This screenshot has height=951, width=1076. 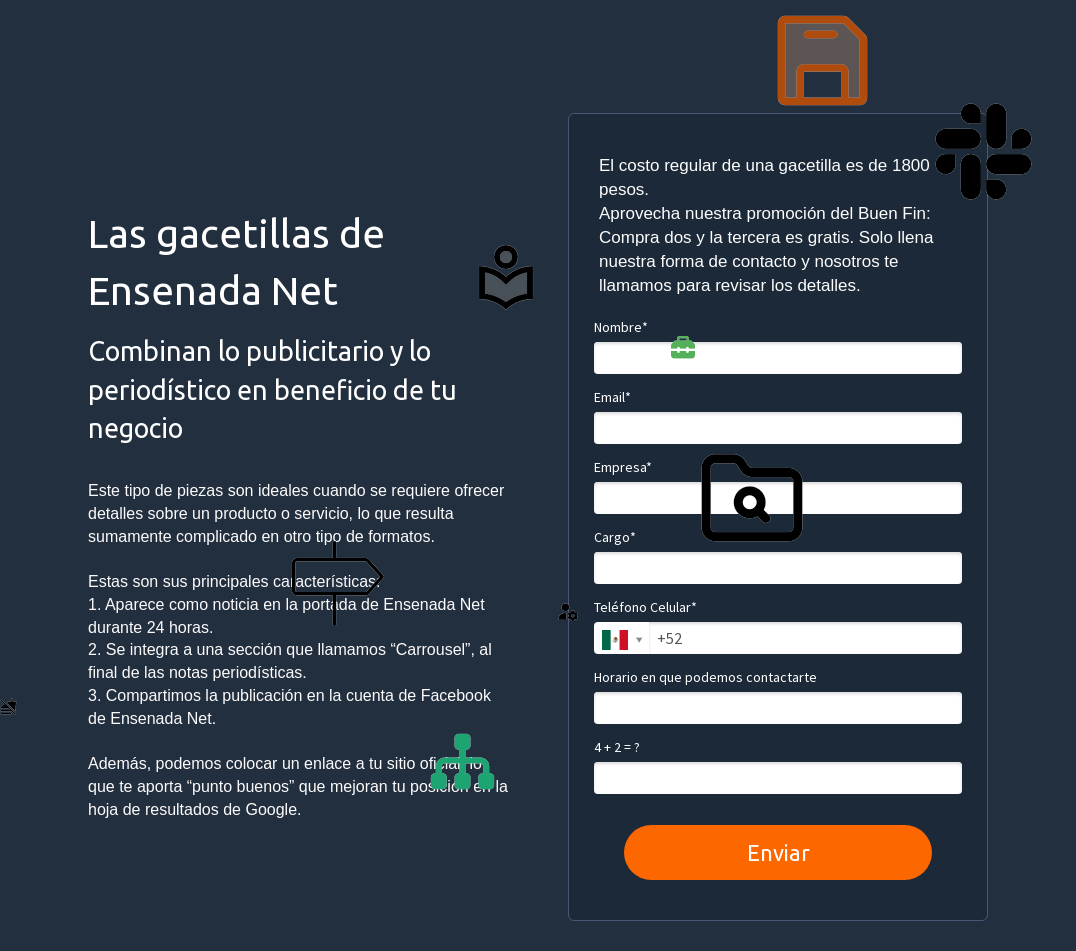 What do you see at coordinates (983, 151) in the screenshot?
I see `open Slack messaging app` at bounding box center [983, 151].